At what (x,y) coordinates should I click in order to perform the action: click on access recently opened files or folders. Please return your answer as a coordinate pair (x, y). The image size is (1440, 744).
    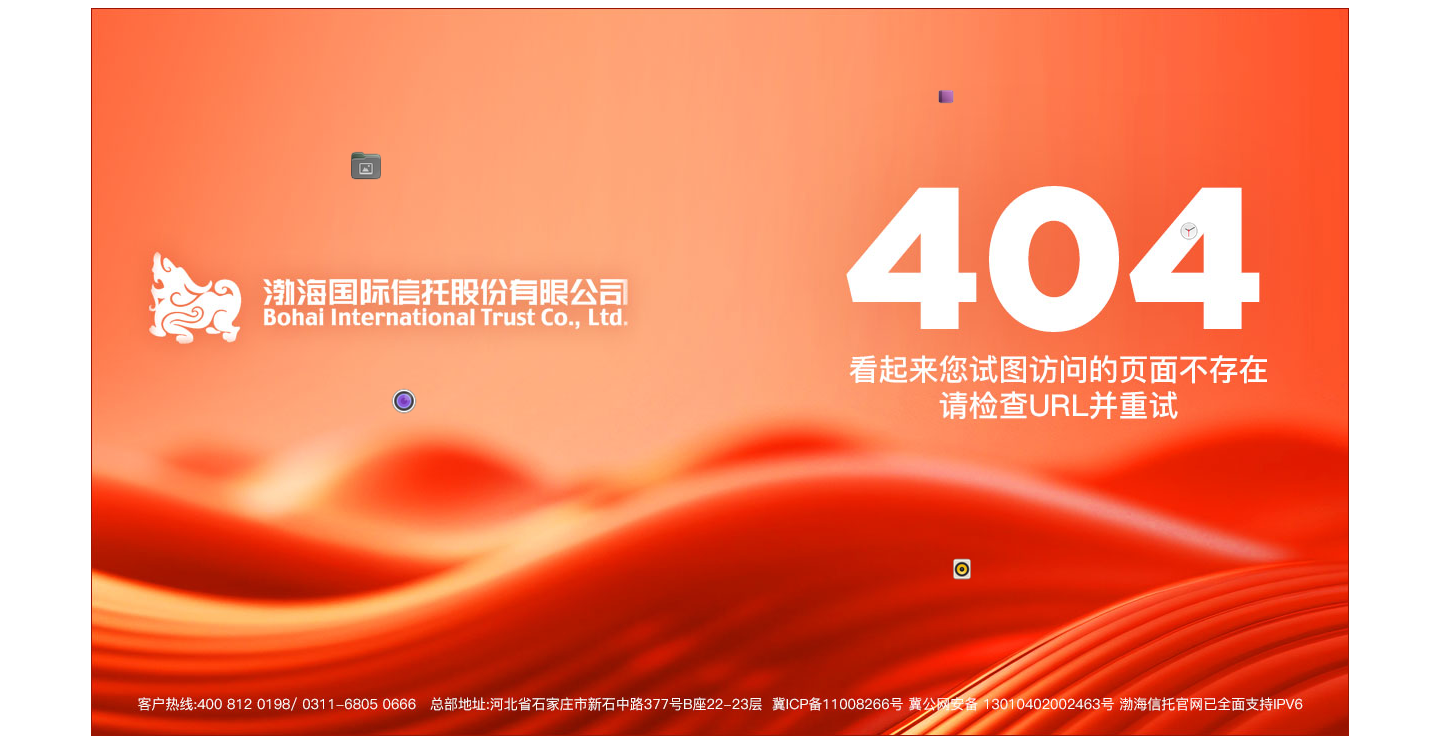
    Looking at the image, I should click on (1189, 231).